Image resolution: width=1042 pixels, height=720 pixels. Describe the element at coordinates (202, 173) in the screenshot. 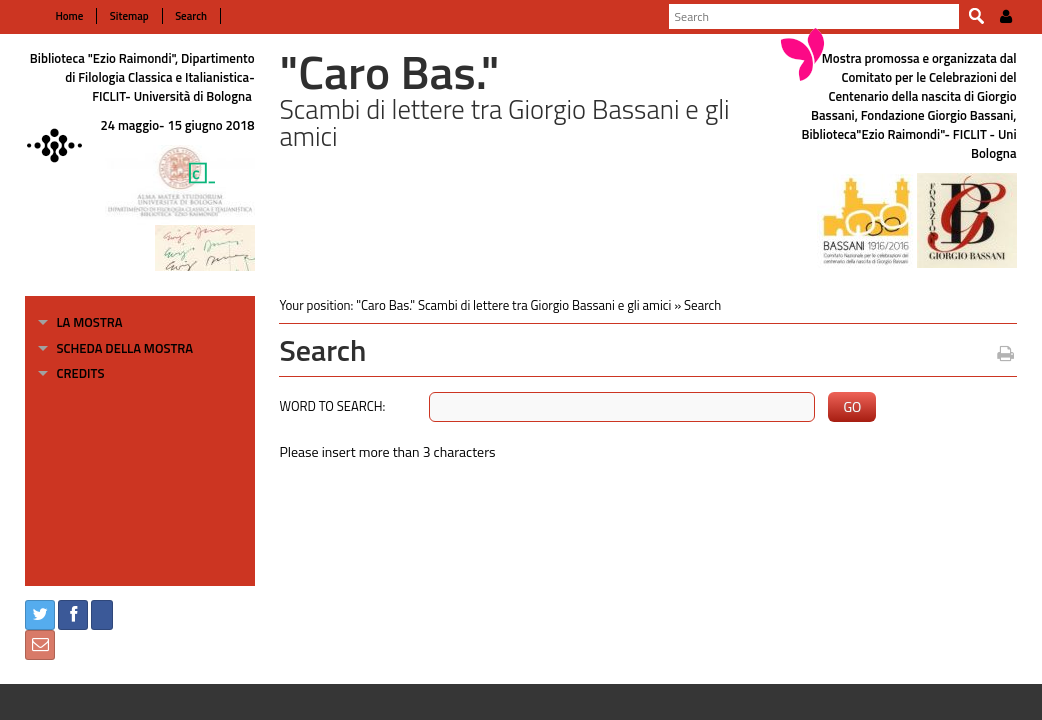

I see `open codecademy app or website` at that location.